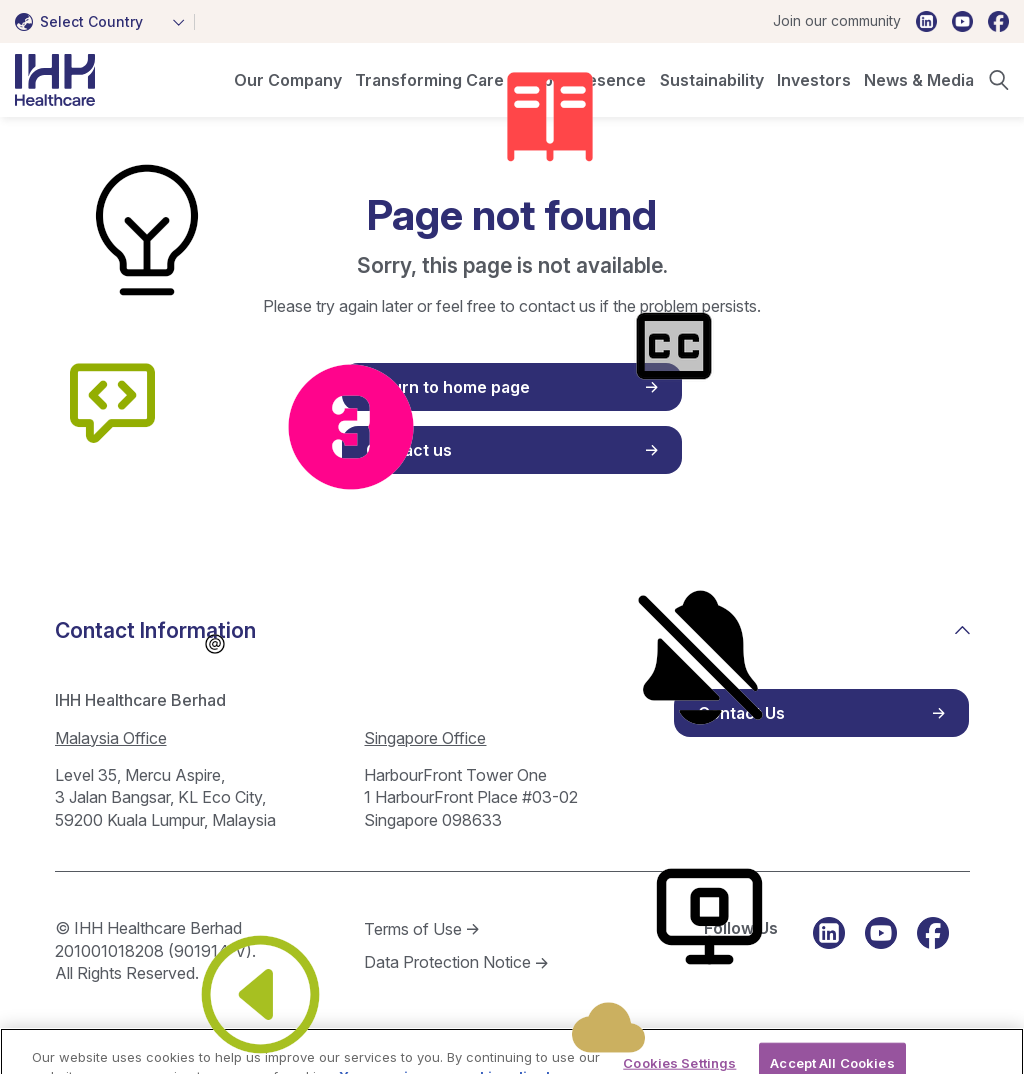 This screenshot has width=1024, height=1074. What do you see at coordinates (674, 346) in the screenshot?
I see `enable closed captions for video content` at bounding box center [674, 346].